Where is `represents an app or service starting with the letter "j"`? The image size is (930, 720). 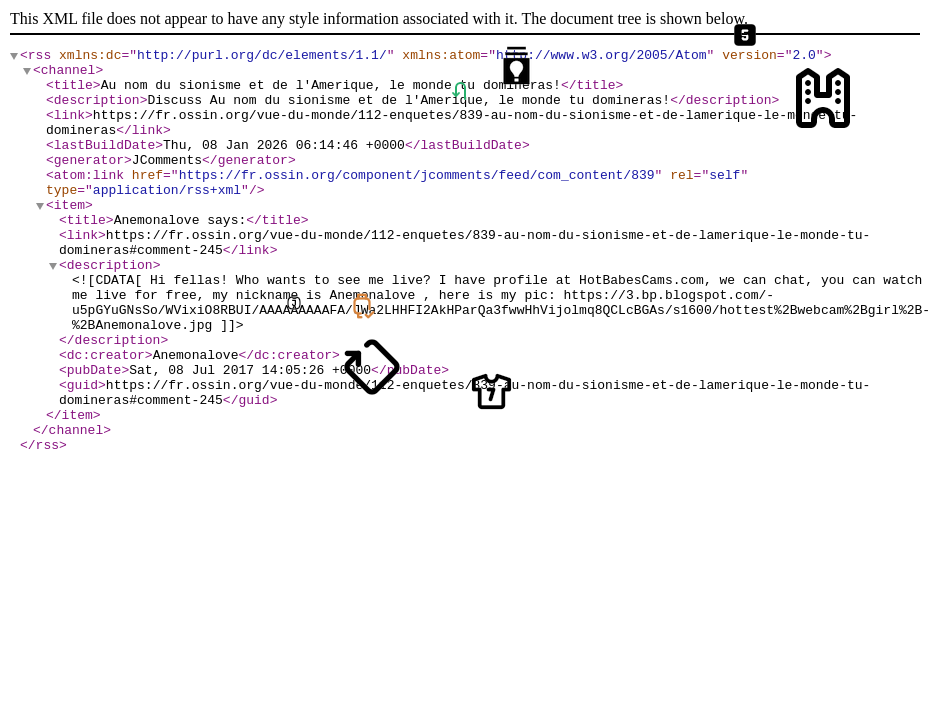 represents an app or service starting with the letter "j" is located at coordinates (294, 303).